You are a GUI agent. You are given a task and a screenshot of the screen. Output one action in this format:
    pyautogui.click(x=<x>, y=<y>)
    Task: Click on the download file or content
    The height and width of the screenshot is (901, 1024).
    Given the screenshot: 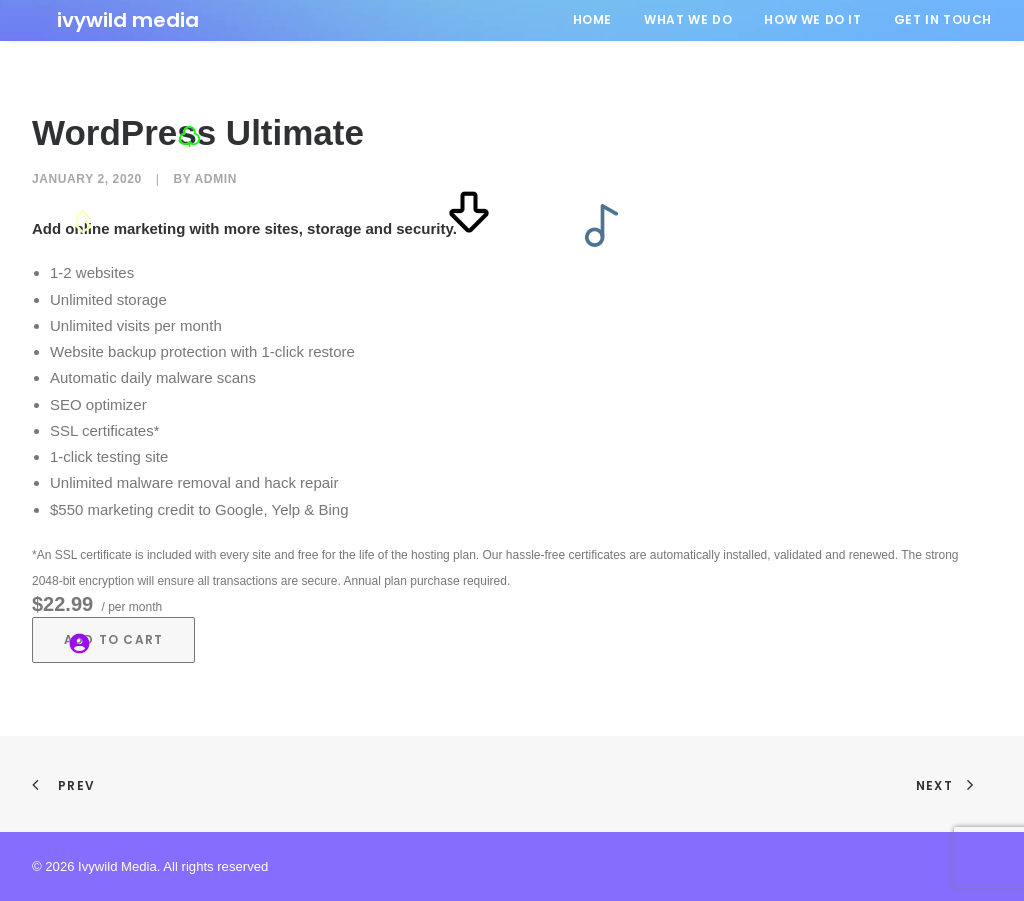 What is the action you would take?
    pyautogui.click(x=469, y=211)
    